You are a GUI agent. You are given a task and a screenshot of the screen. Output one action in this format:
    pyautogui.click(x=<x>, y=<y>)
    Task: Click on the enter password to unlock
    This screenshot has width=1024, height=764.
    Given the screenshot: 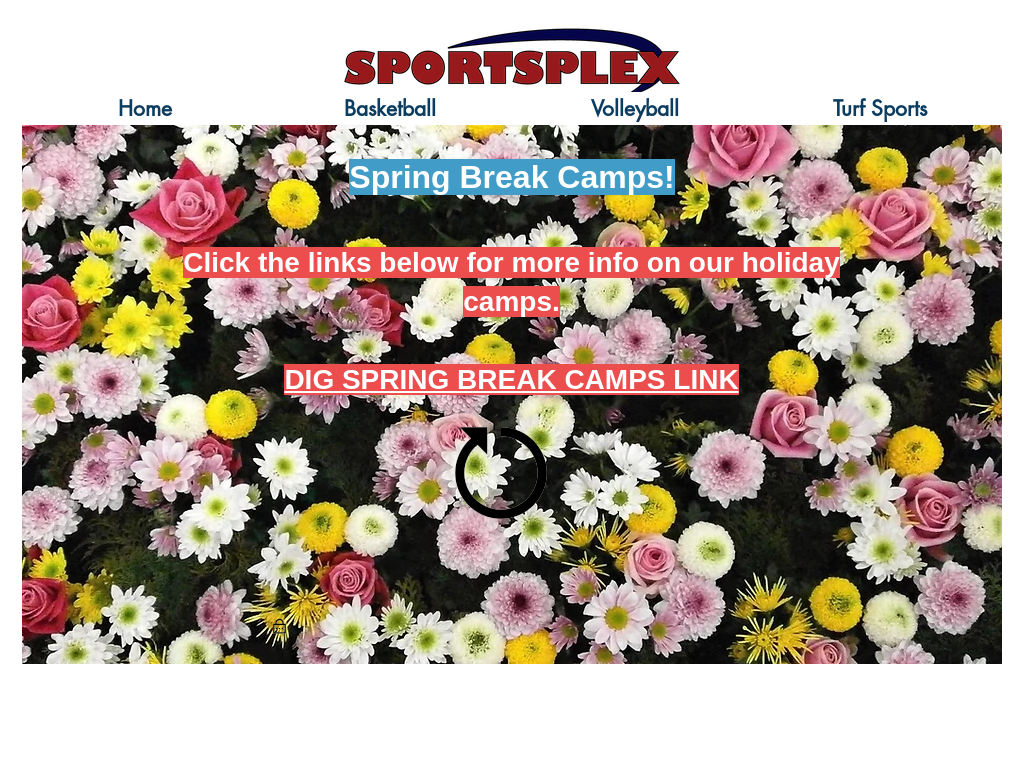 What is the action you would take?
    pyautogui.click(x=279, y=626)
    